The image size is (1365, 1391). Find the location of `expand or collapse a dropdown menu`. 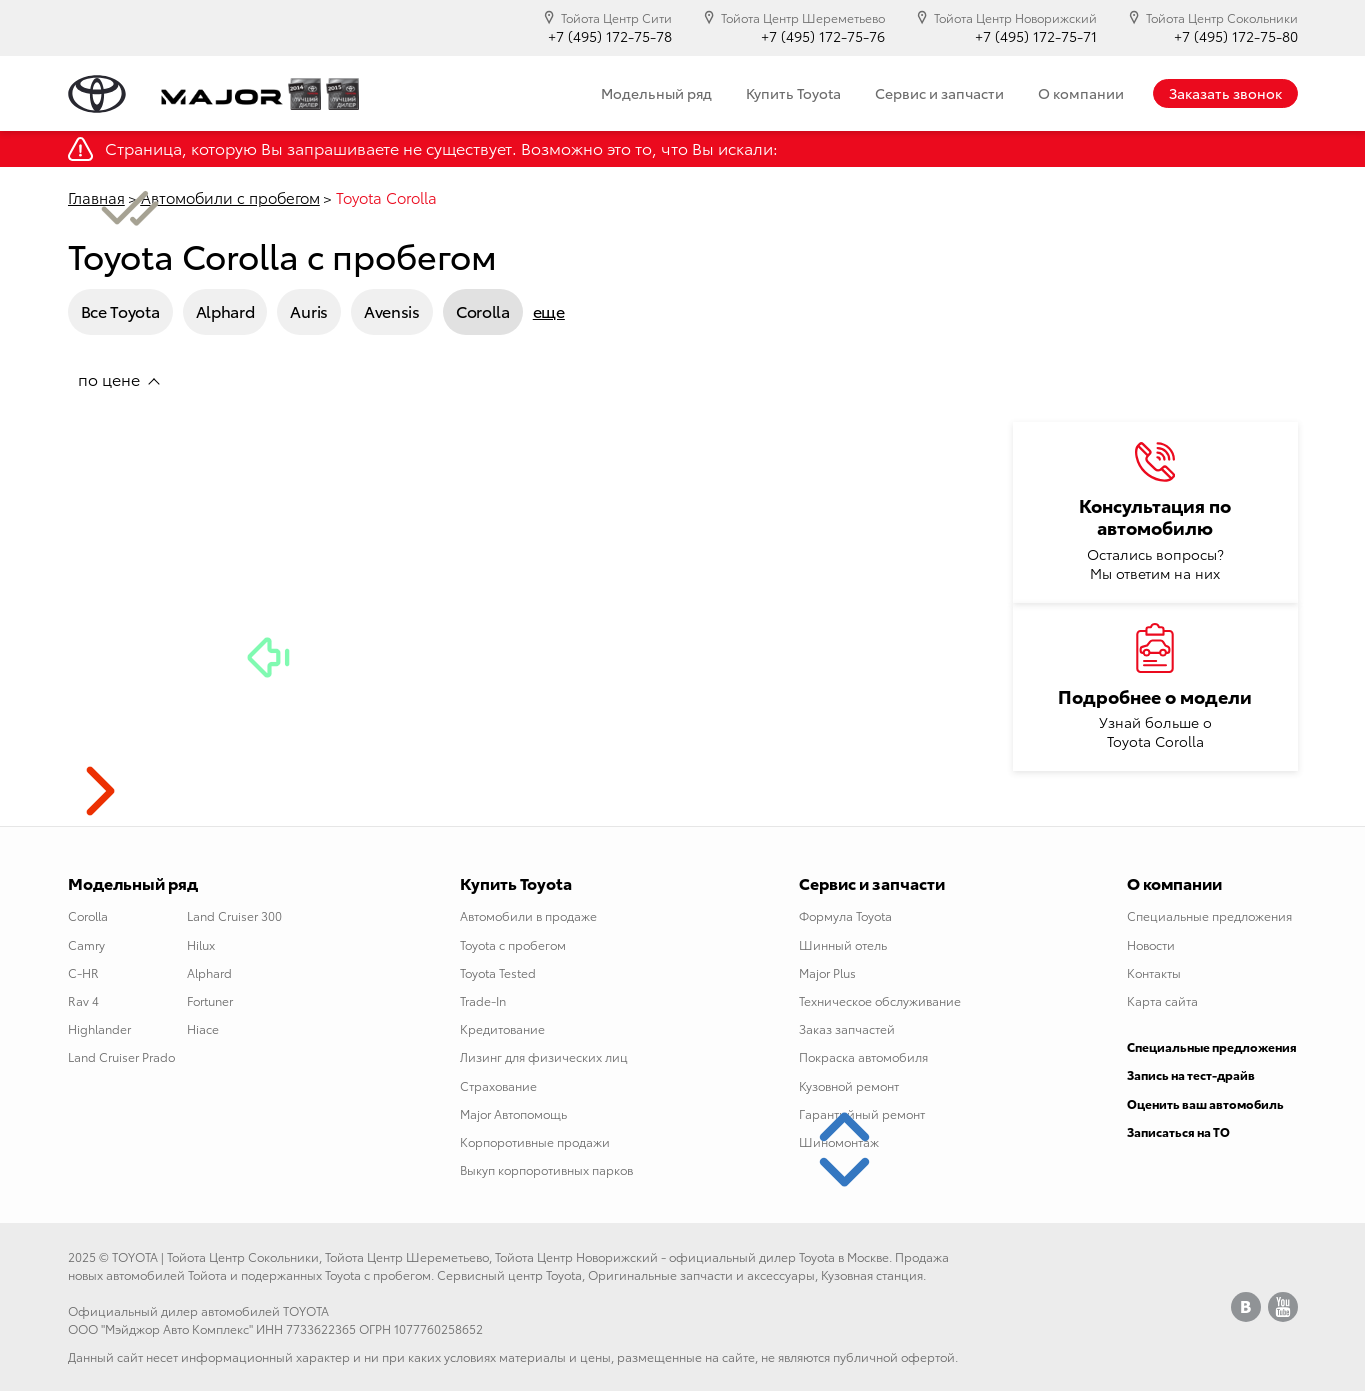

expand or collapse a dropdown menu is located at coordinates (844, 1149).